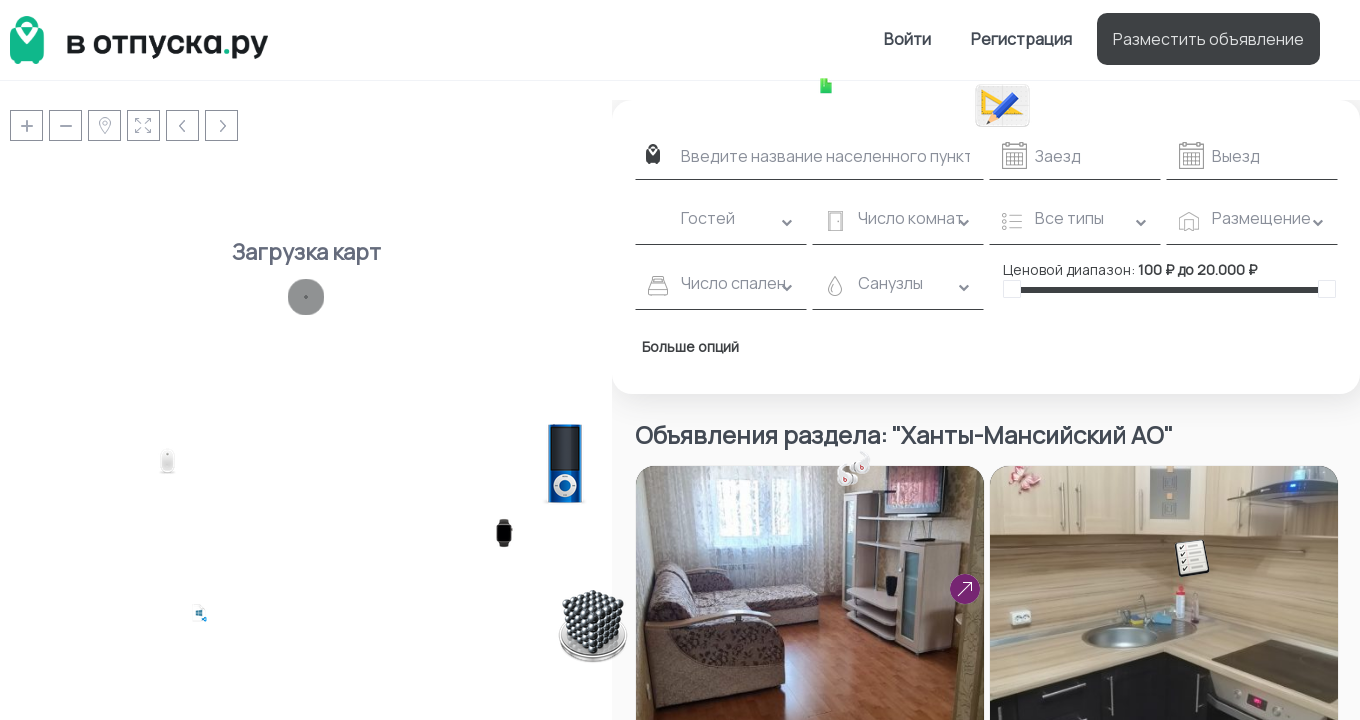  What do you see at coordinates (1002, 105) in the screenshot?
I see `access system accessories and utility applications` at bounding box center [1002, 105].